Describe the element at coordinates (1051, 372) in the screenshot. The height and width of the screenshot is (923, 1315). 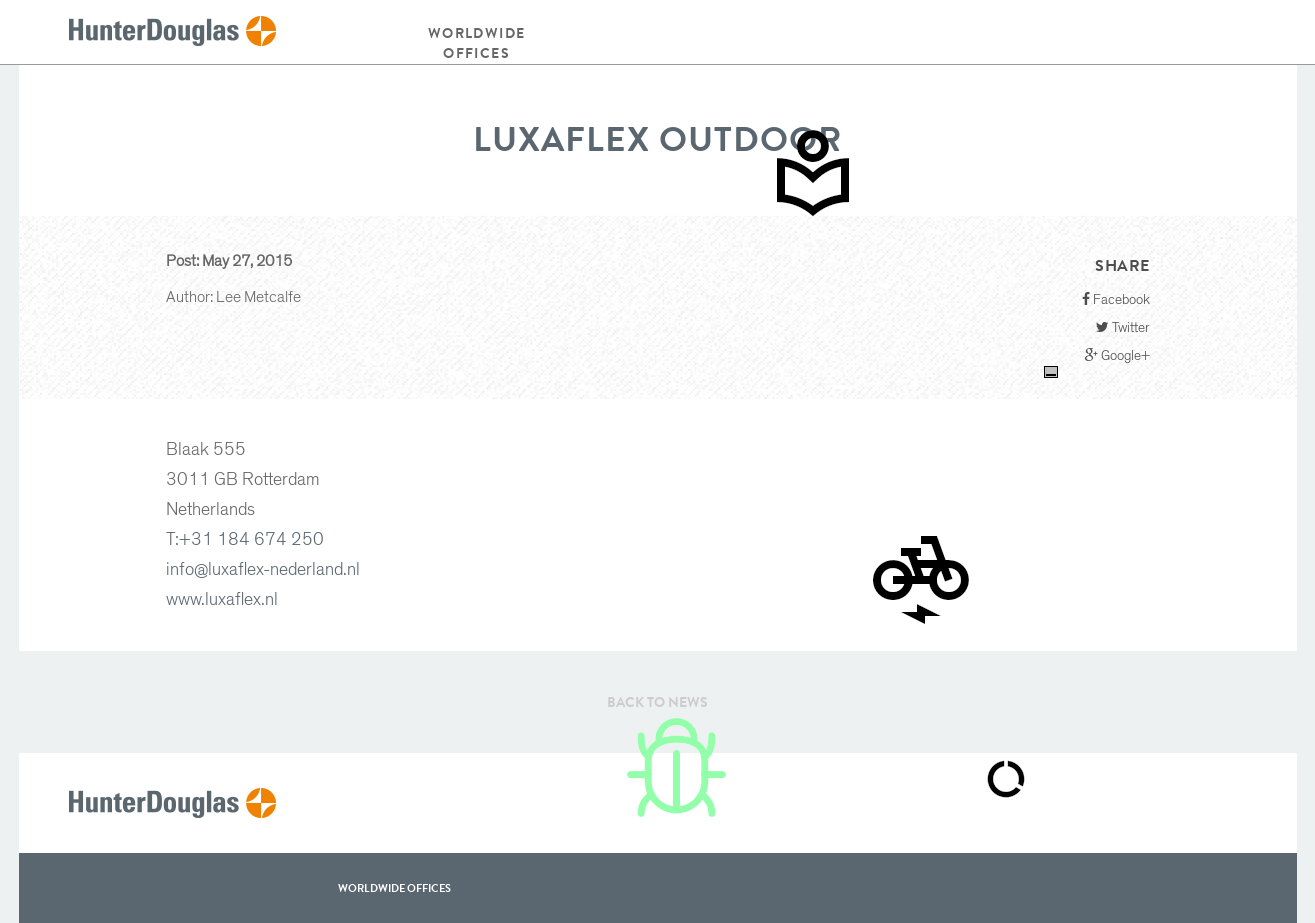
I see `access video player controls or captions` at that location.